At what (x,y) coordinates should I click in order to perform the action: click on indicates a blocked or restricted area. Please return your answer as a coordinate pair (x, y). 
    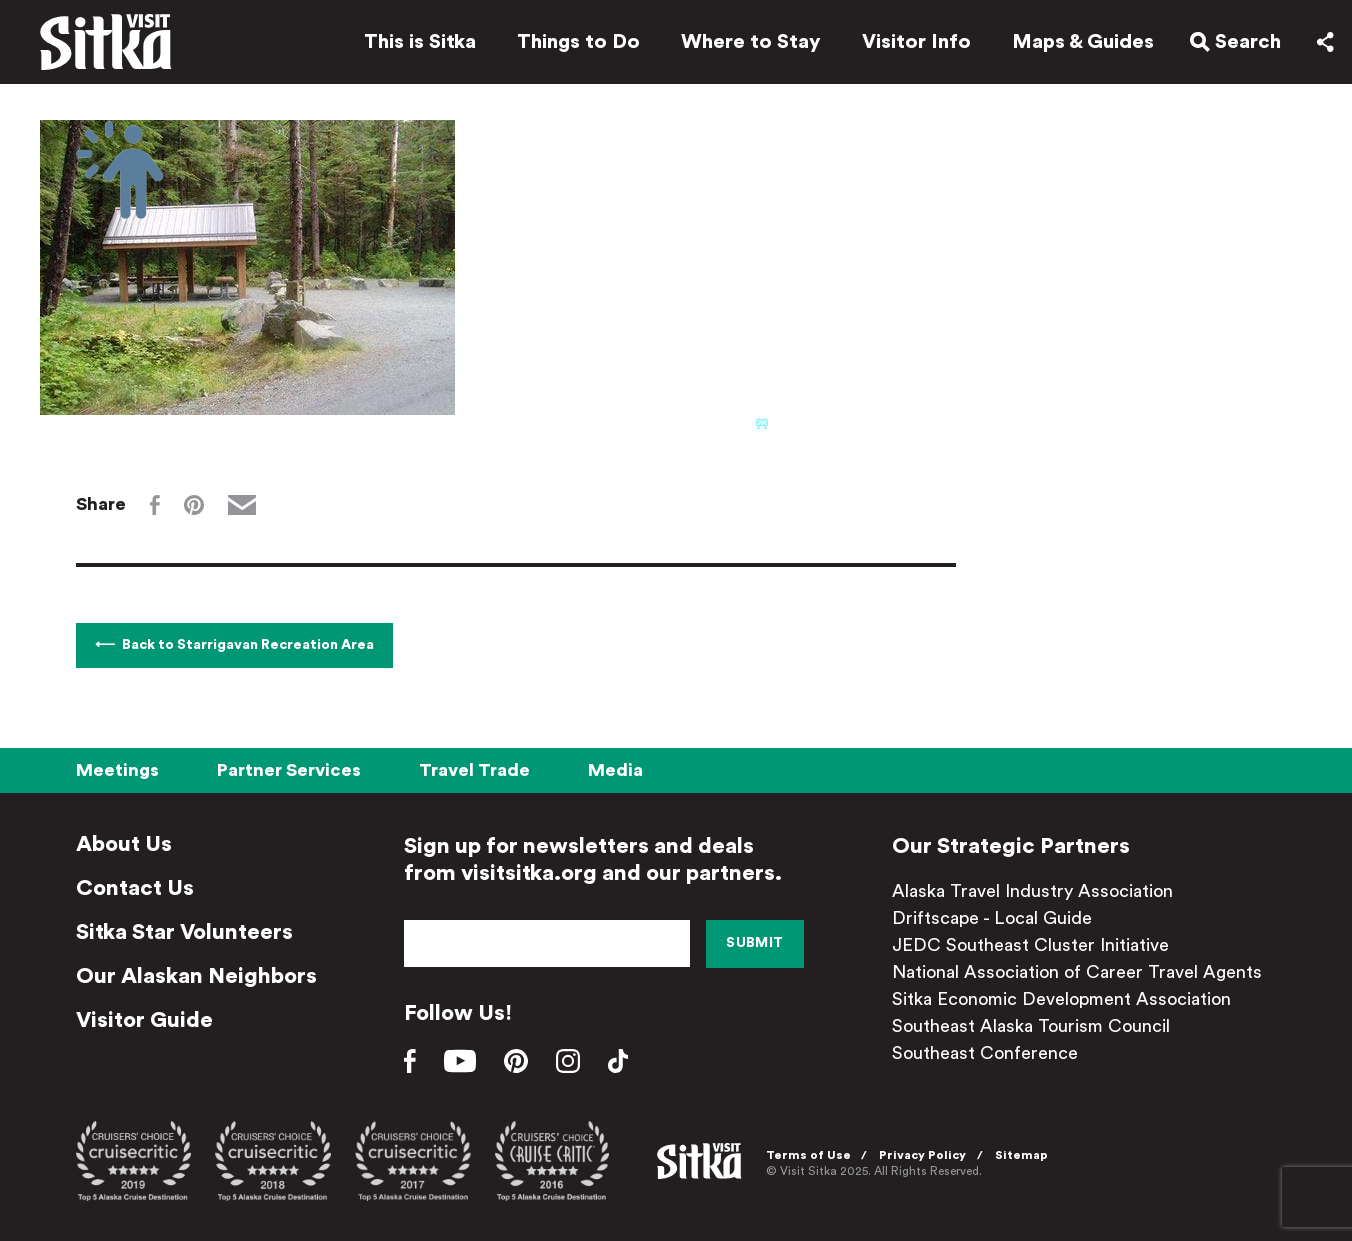
    Looking at the image, I should click on (762, 423).